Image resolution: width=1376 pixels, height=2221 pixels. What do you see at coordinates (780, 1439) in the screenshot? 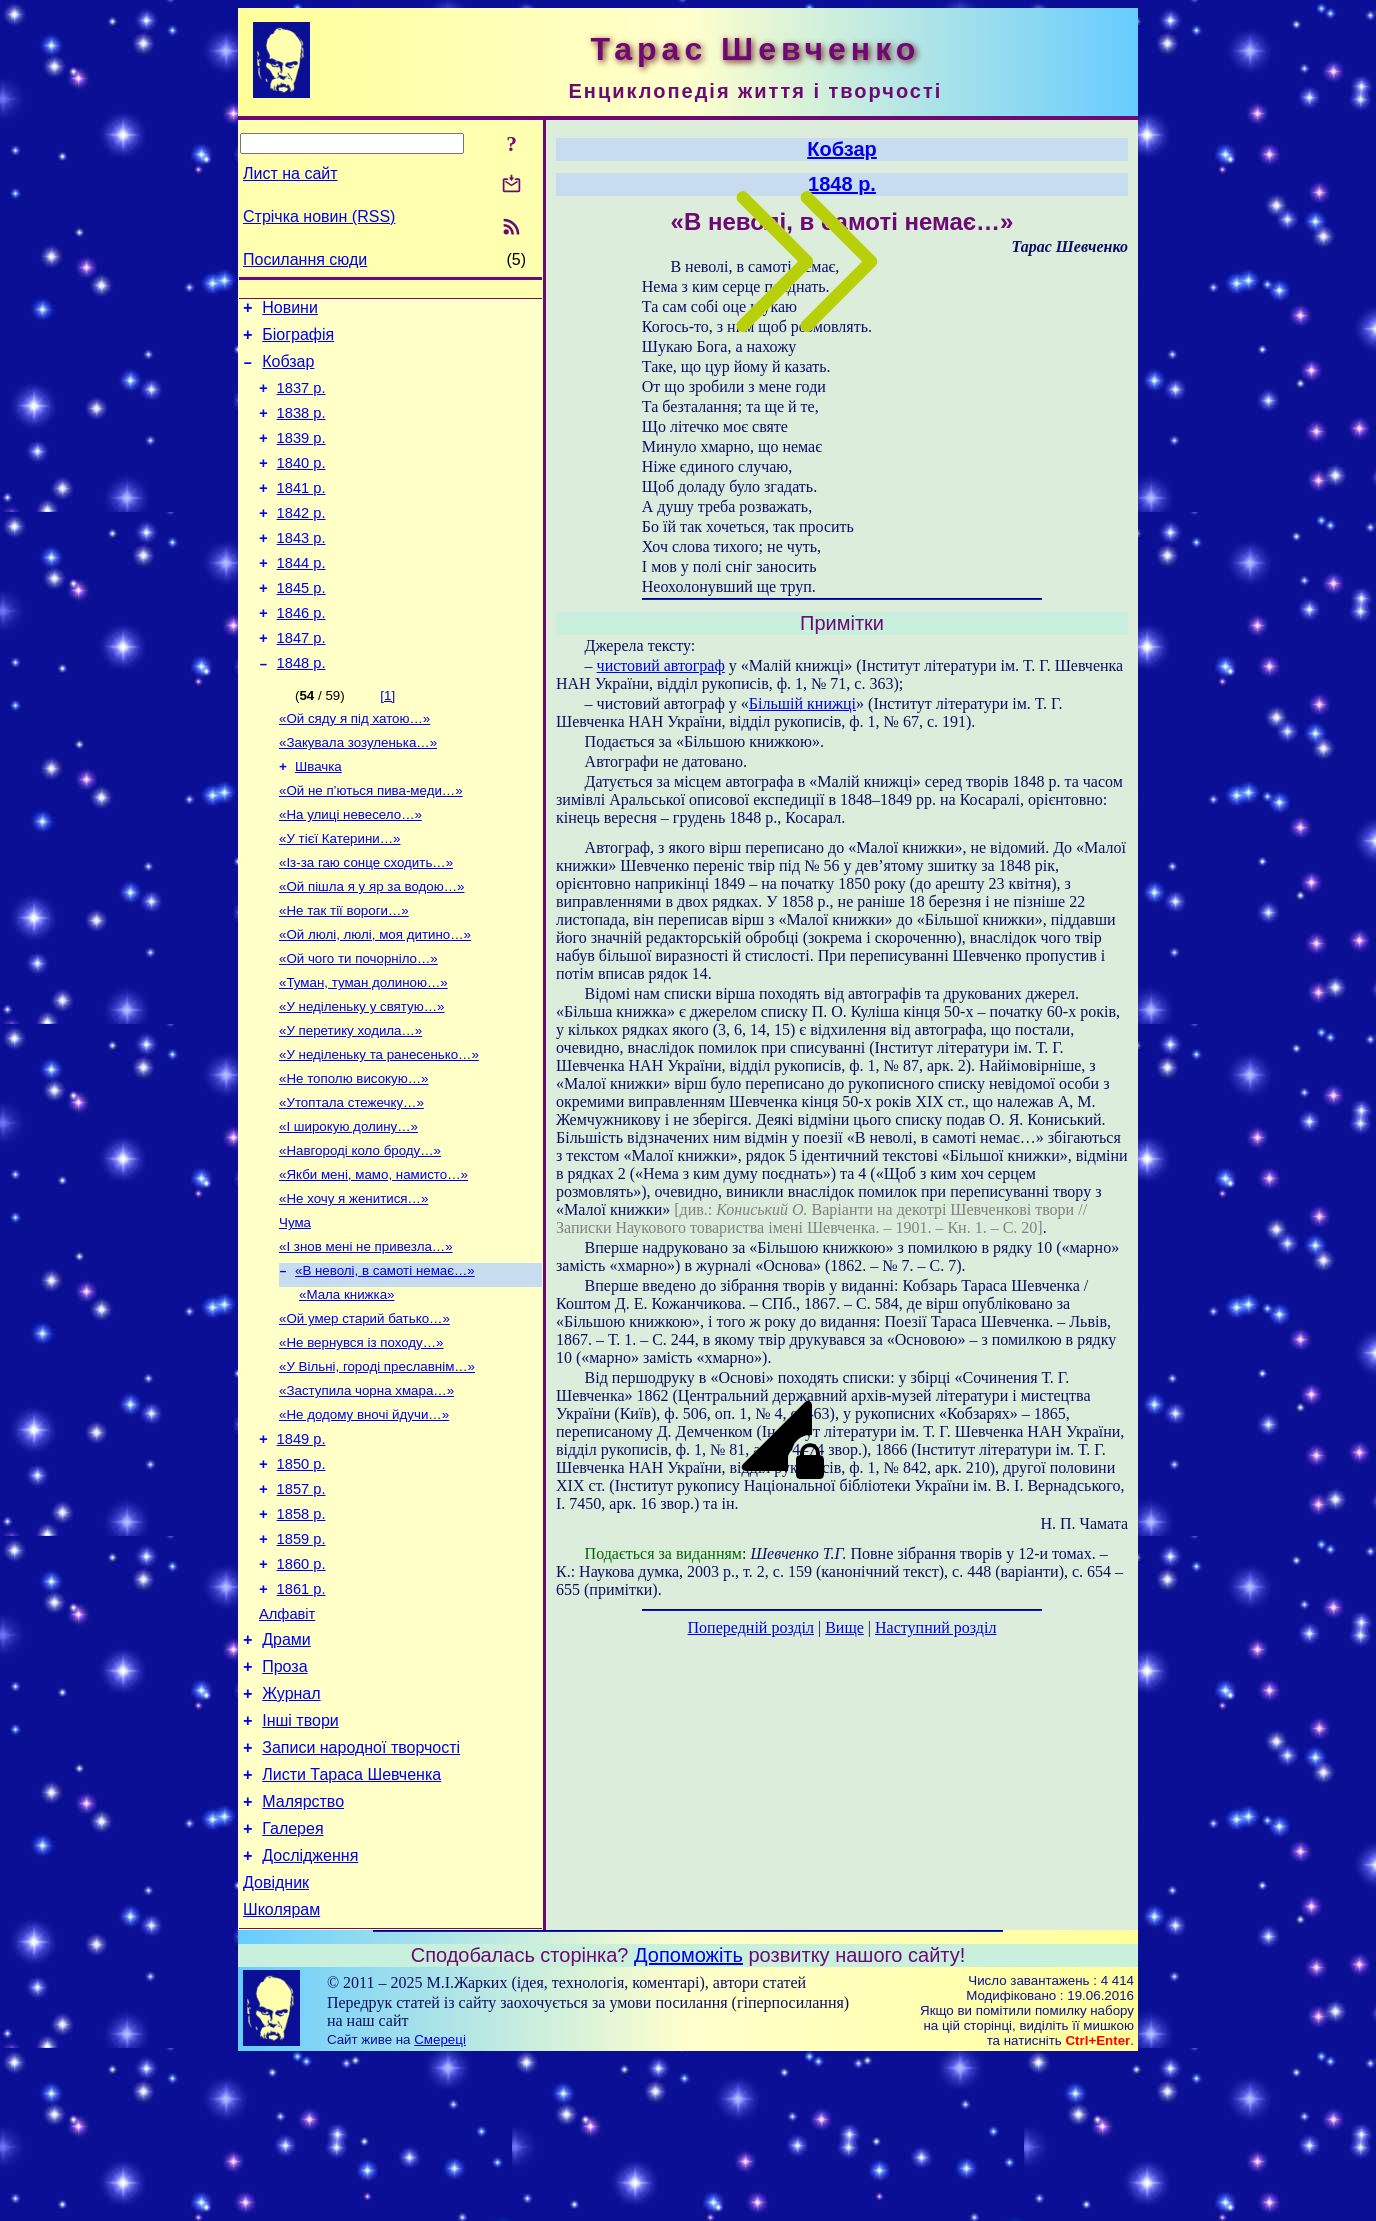
I see `indicates a secured or password-protected network connection` at bounding box center [780, 1439].